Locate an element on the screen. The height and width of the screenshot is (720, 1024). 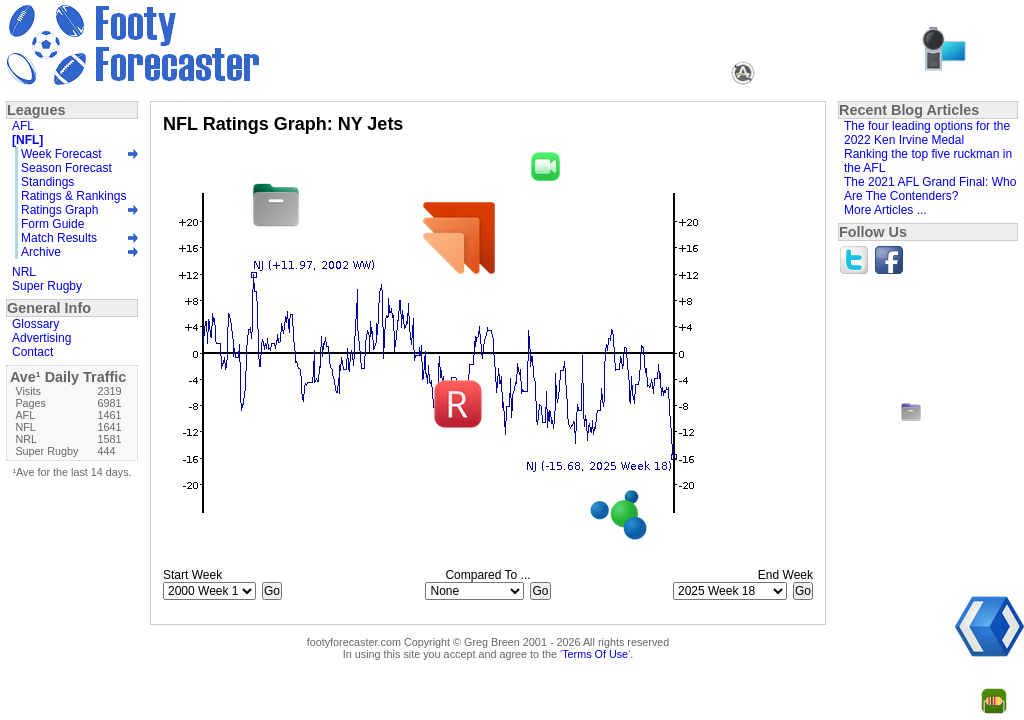
open the file manager is located at coordinates (276, 205).